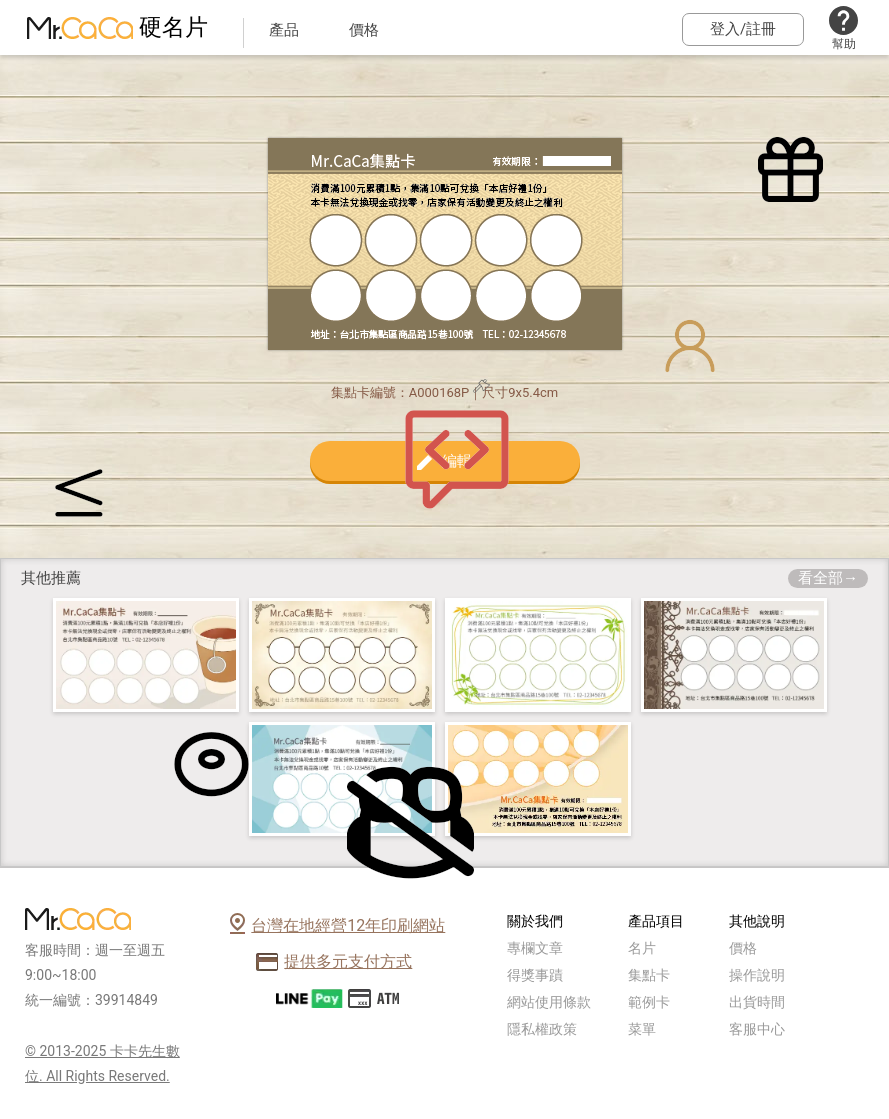 This screenshot has height=1119, width=889. I want to click on view or redeem a gift, so click(790, 169).